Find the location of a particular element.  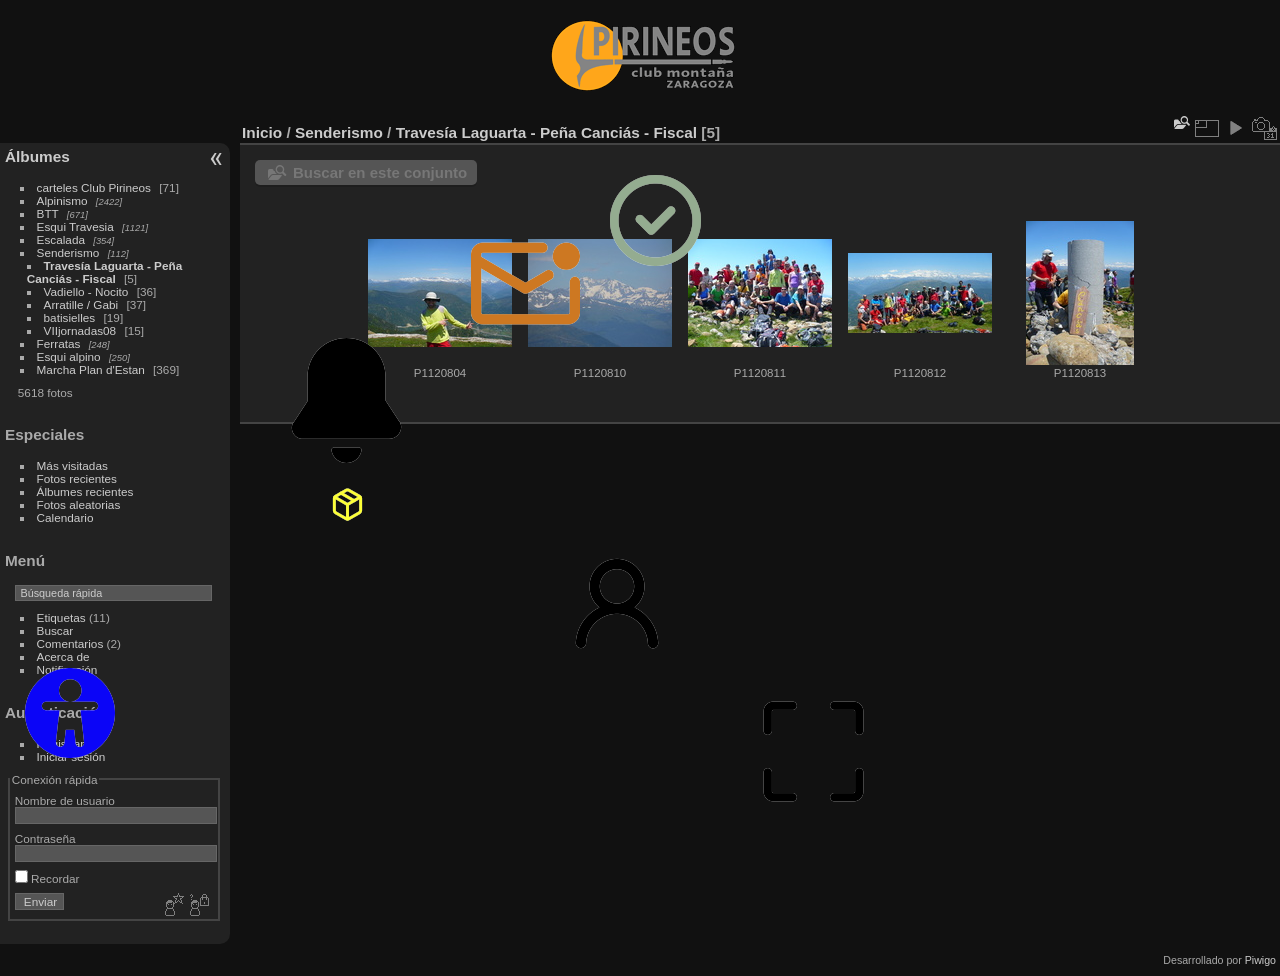

indicates a closed or resolved issue is located at coordinates (655, 220).